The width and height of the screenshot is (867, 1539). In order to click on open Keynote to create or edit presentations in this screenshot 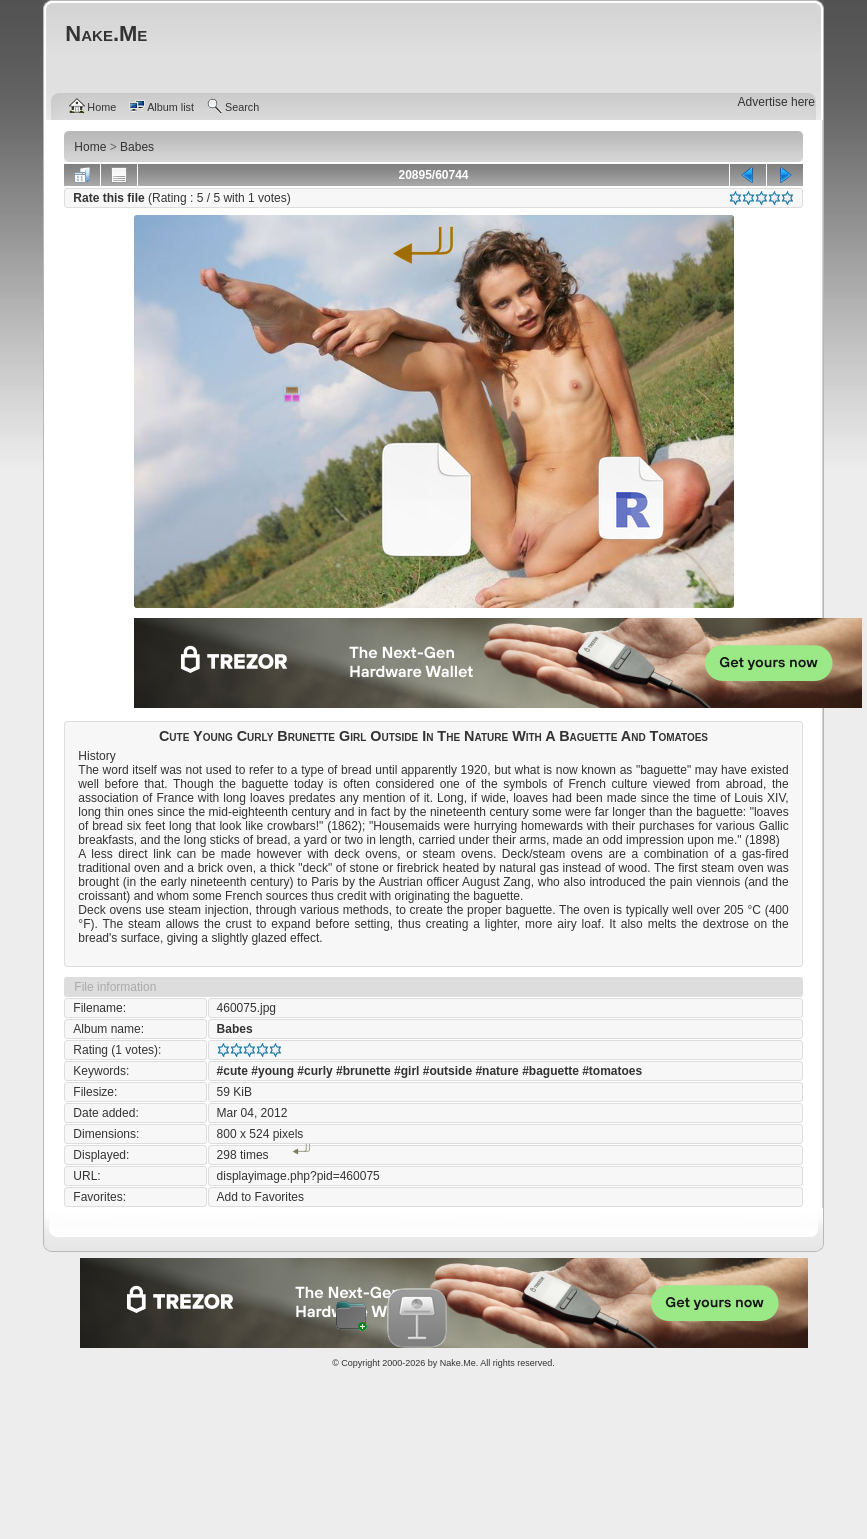, I will do `click(417, 1318)`.